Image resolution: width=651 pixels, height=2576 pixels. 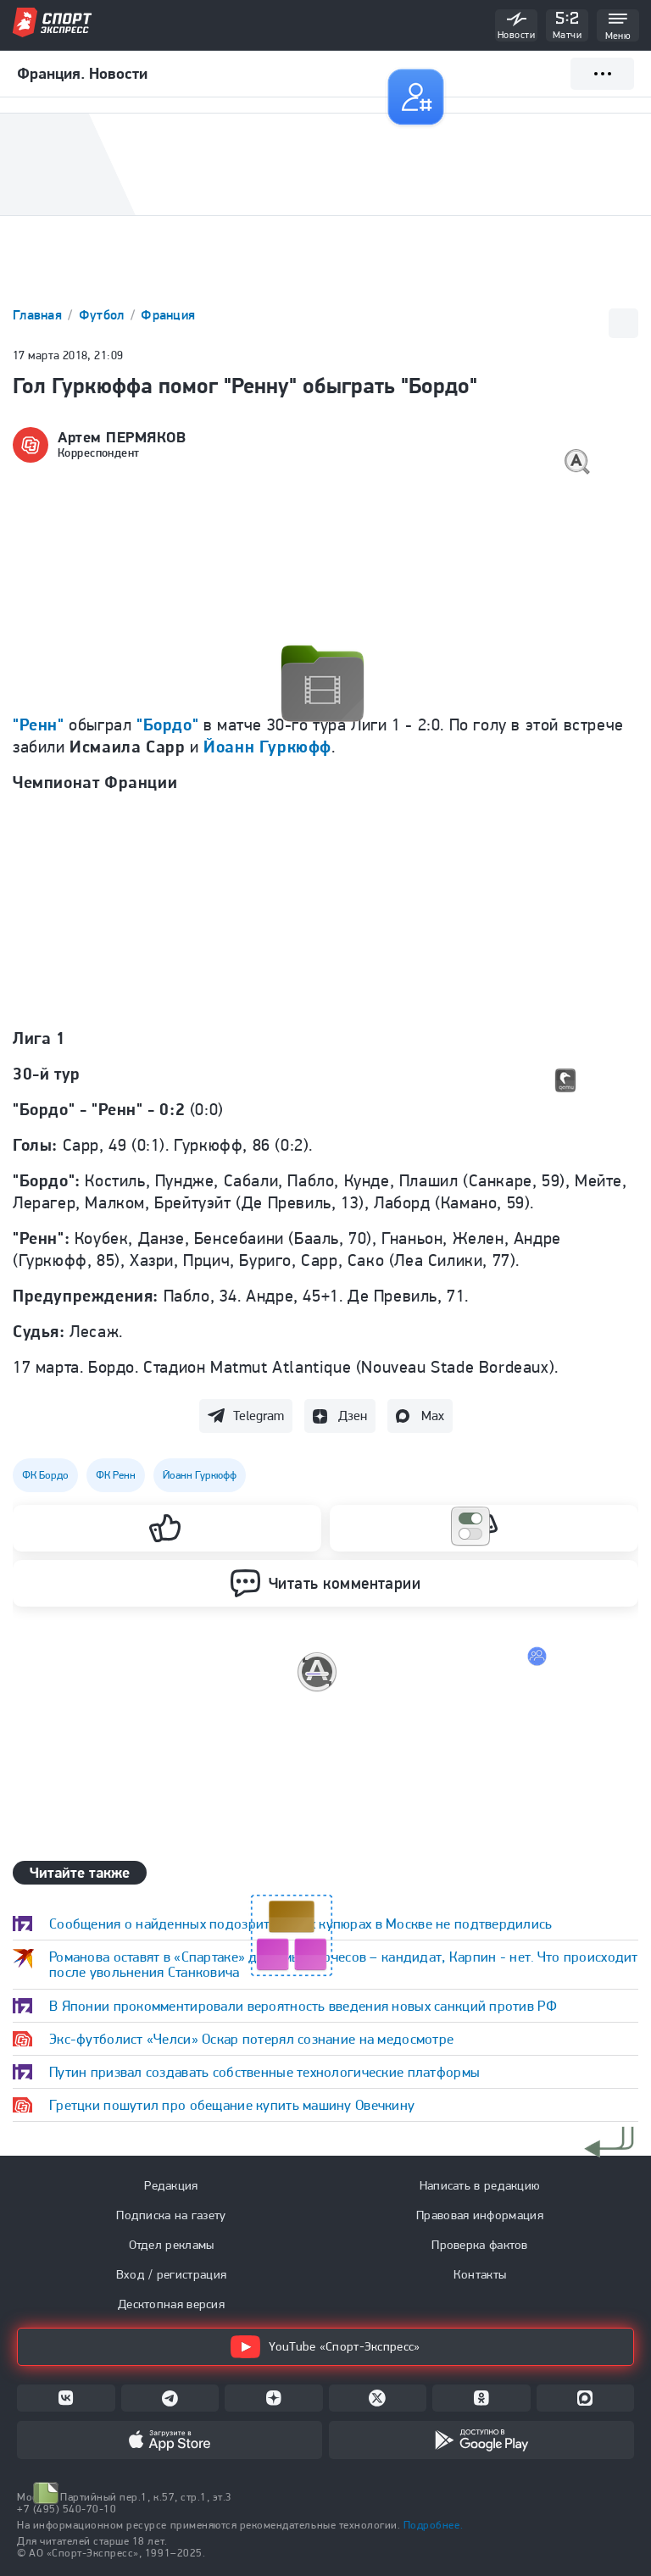 I want to click on open your videos folder, so click(x=322, y=683).